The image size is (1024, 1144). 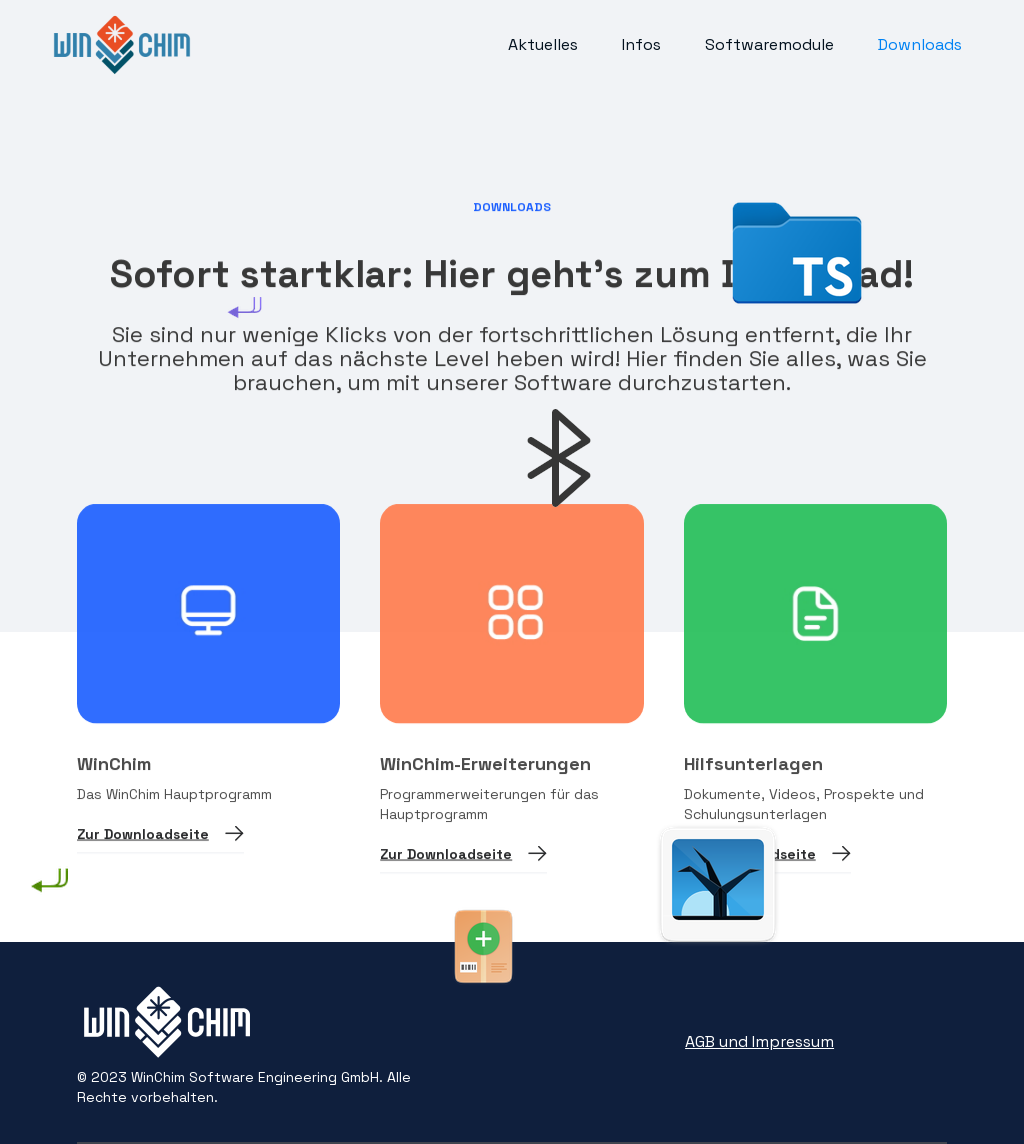 What do you see at coordinates (796, 256) in the screenshot?
I see `typescript project folder` at bounding box center [796, 256].